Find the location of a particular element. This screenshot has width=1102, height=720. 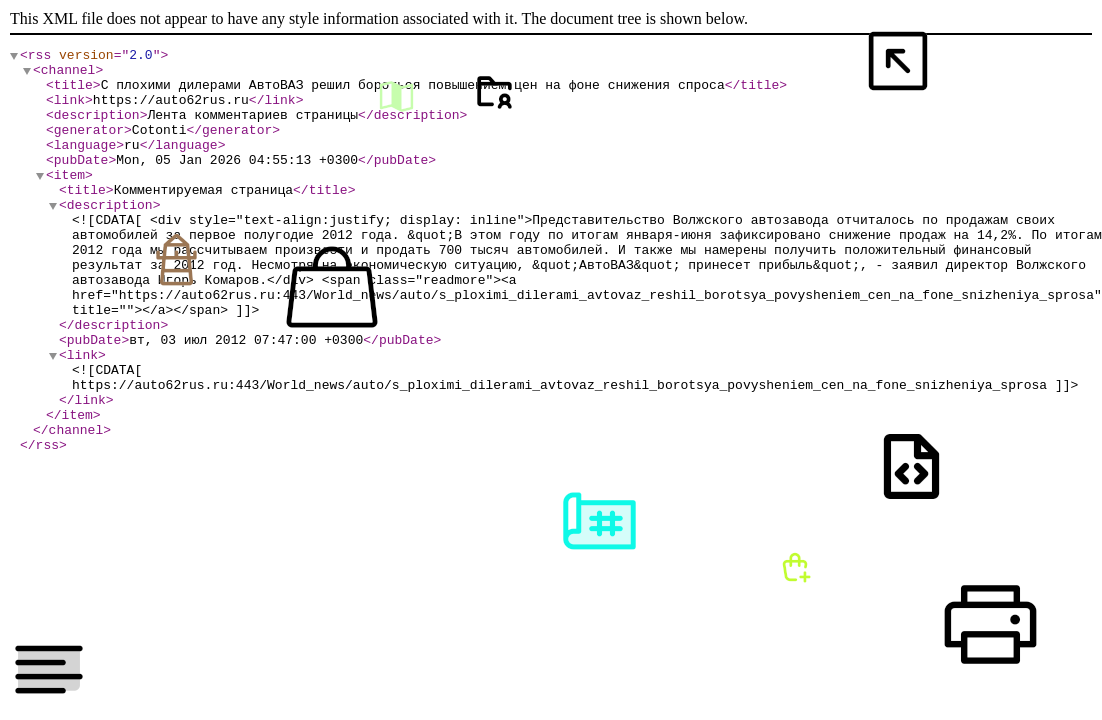

add item to shopping bag is located at coordinates (795, 567).